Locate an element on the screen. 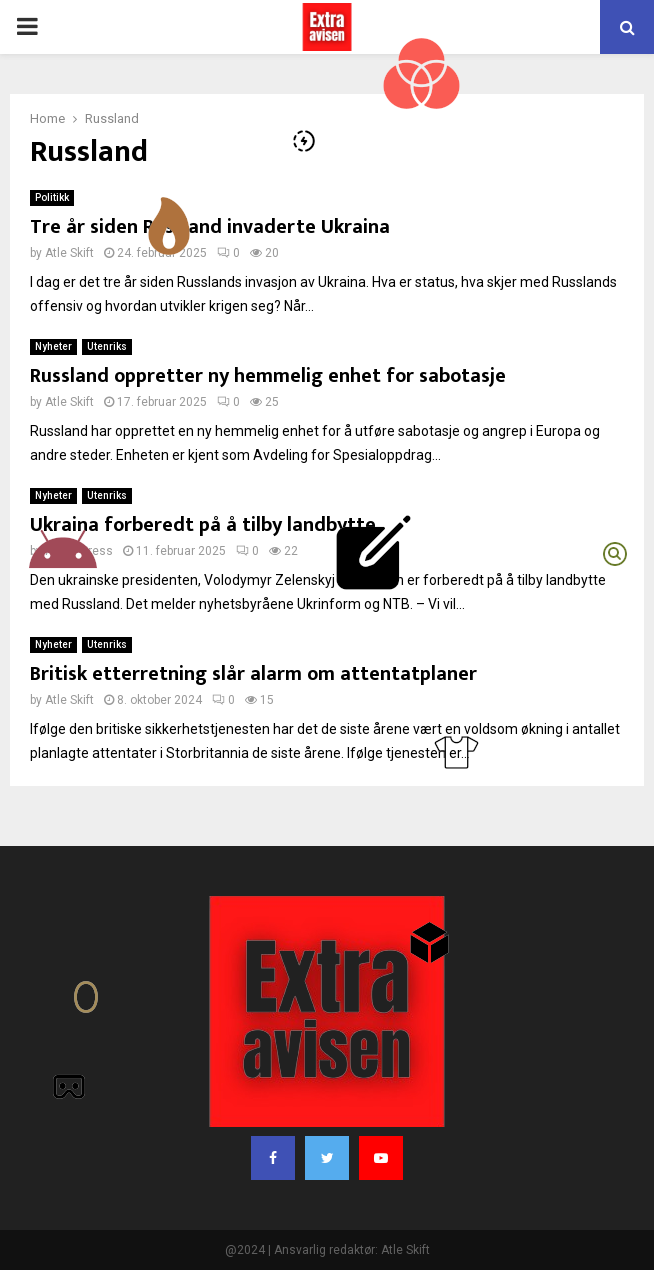  adjust color filter settings is located at coordinates (421, 73).